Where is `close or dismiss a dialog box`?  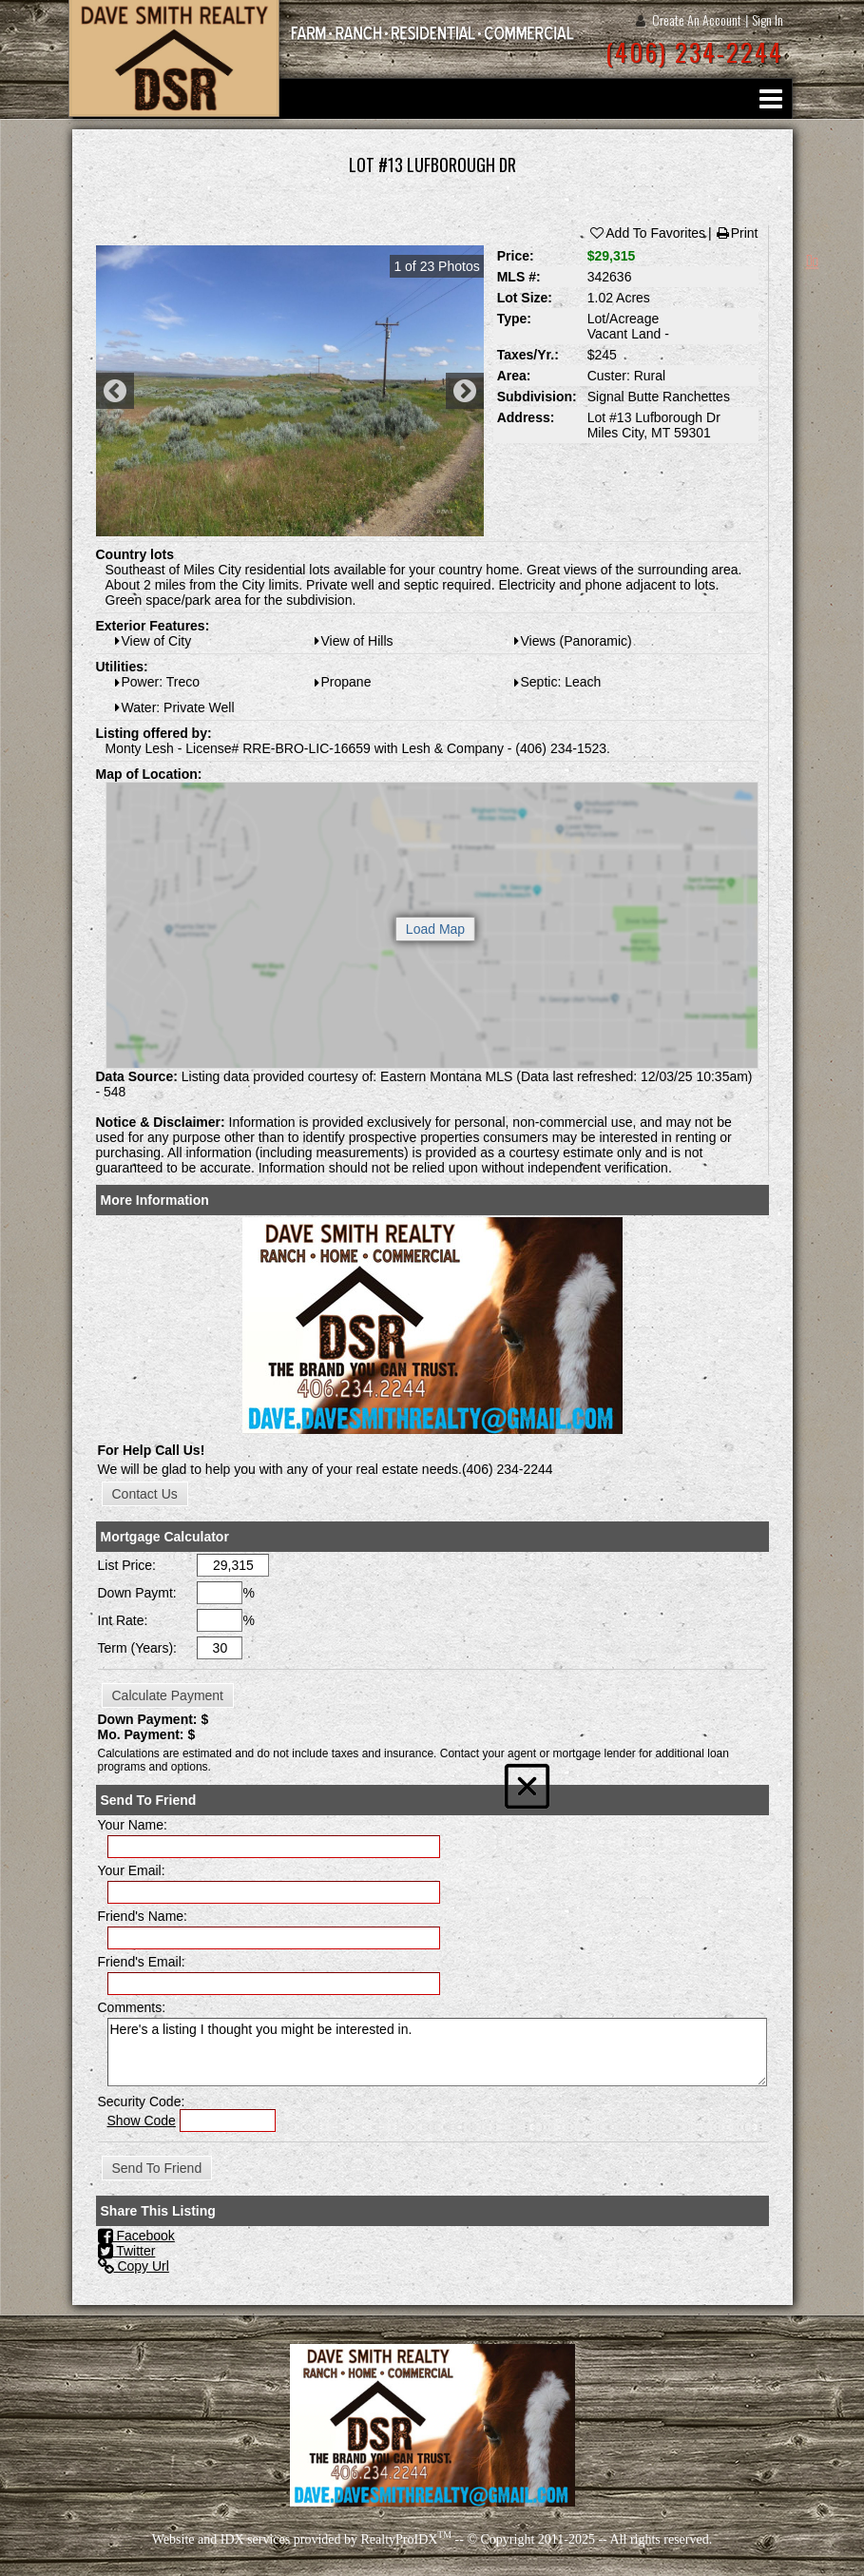
close or dismiss a dialog box is located at coordinates (527, 1786).